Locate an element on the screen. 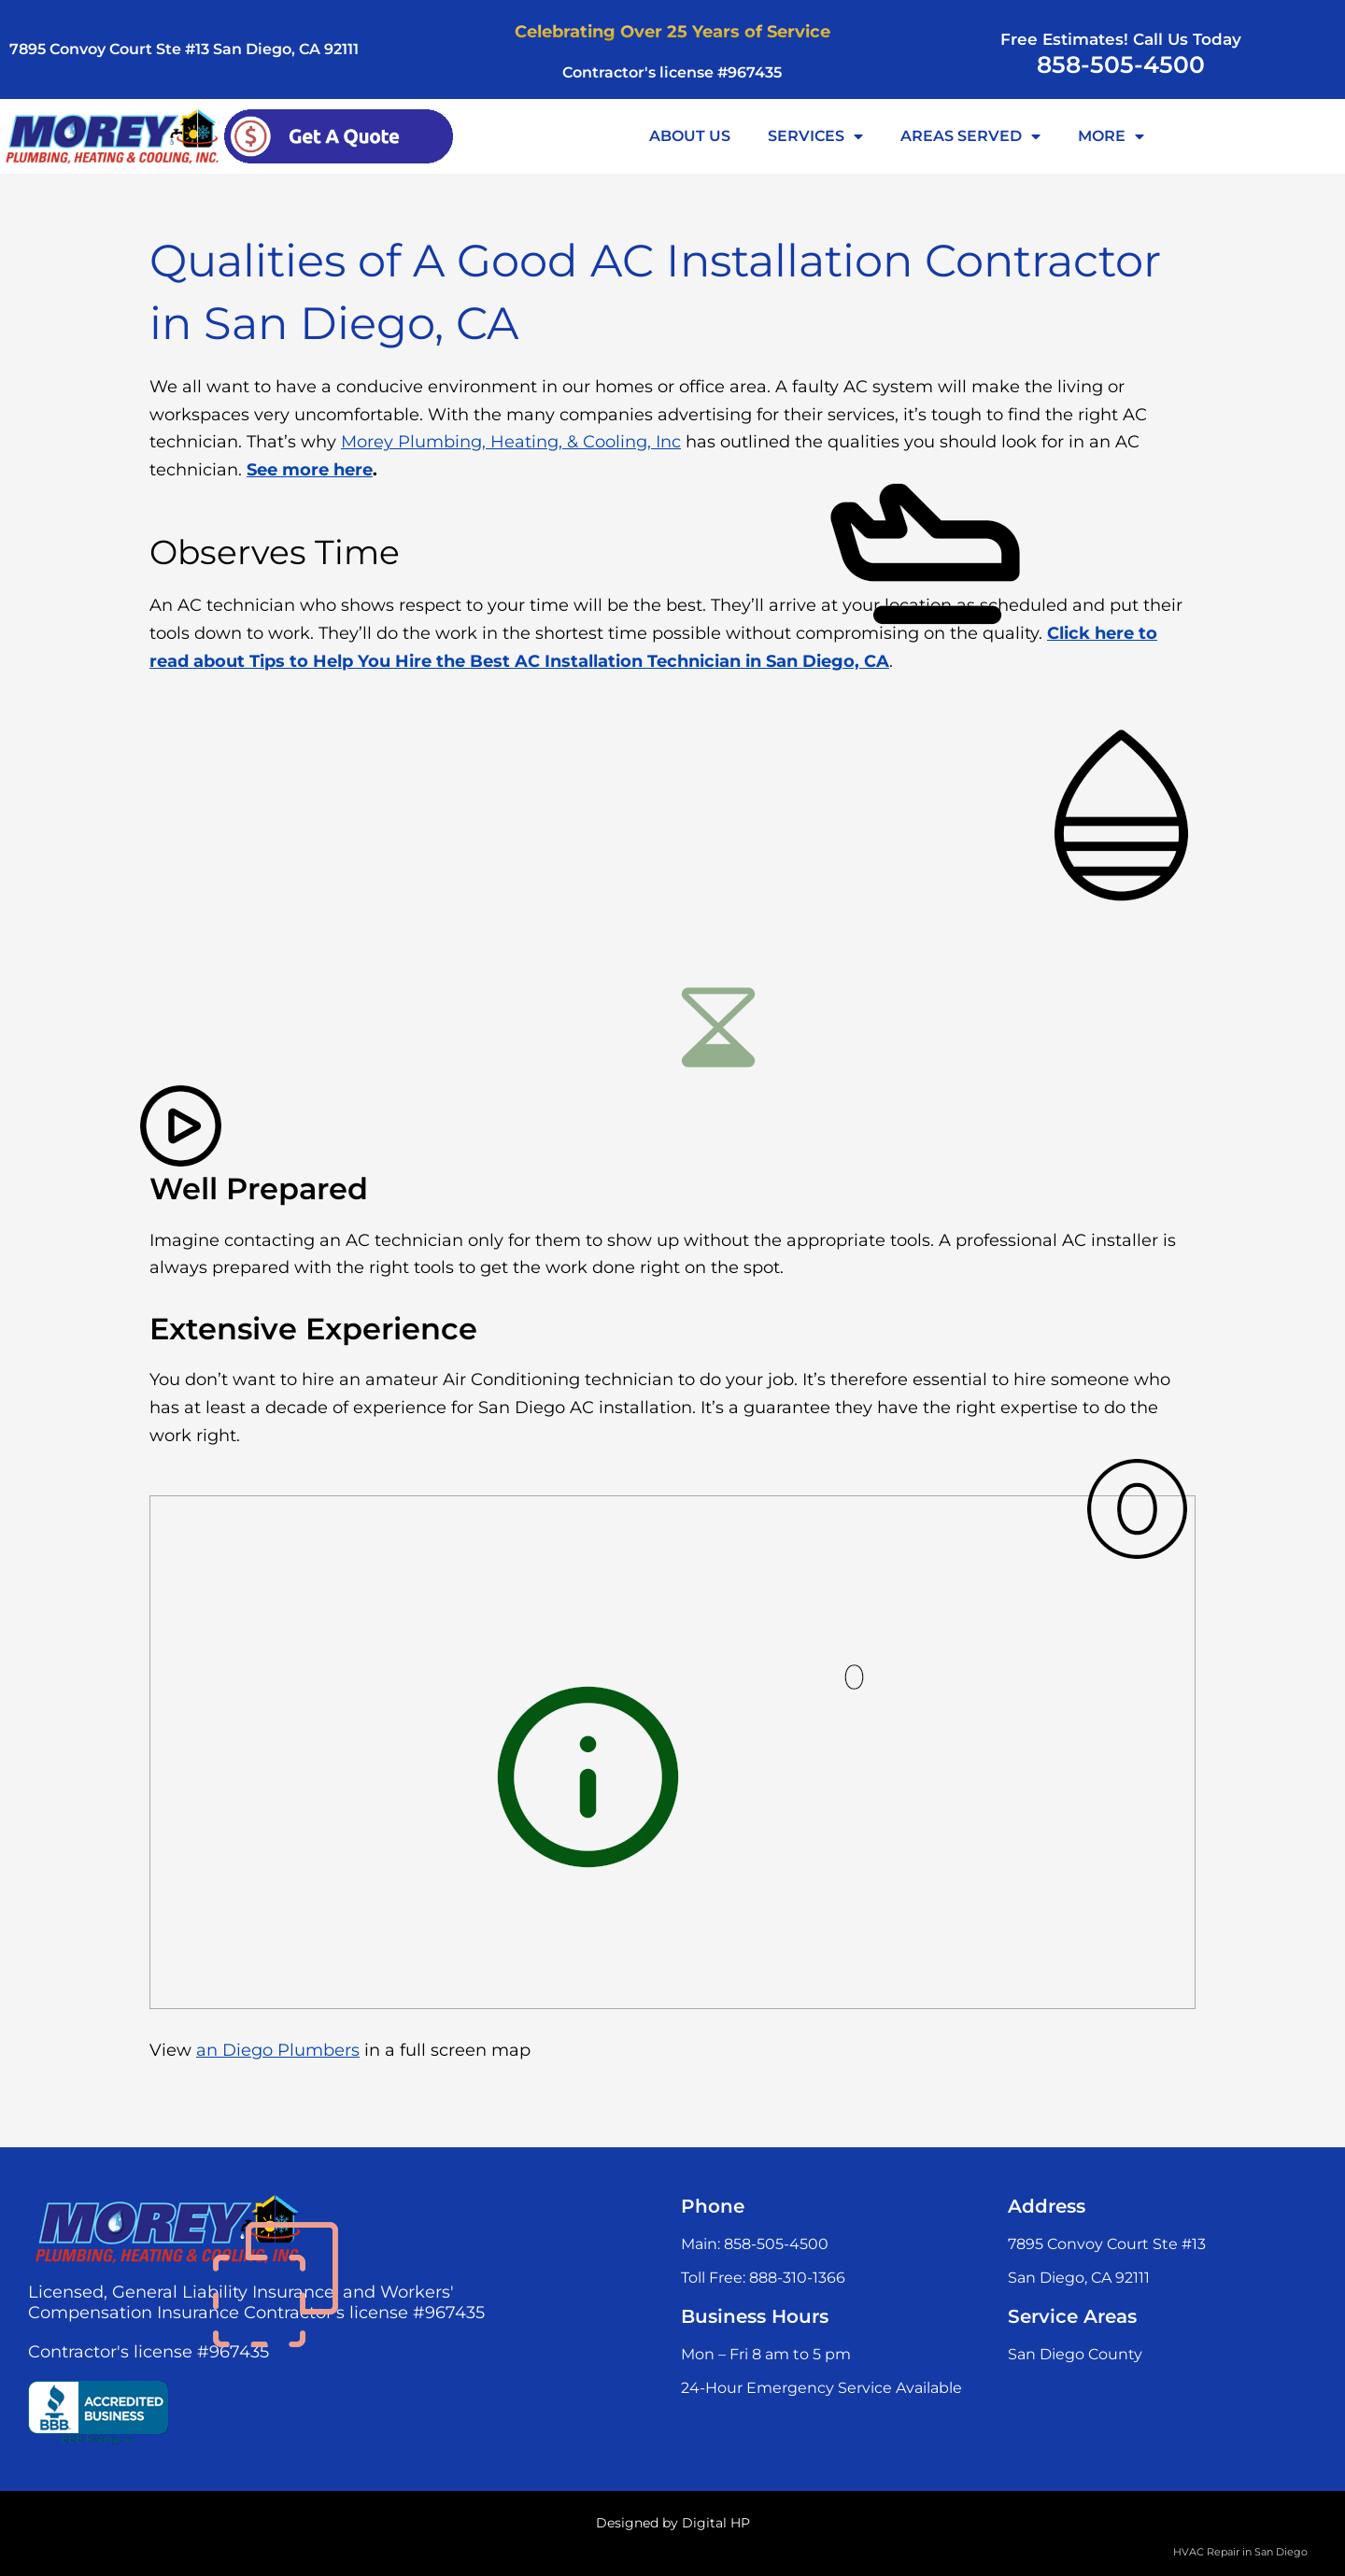  bring selection to front layer is located at coordinates (276, 2285).